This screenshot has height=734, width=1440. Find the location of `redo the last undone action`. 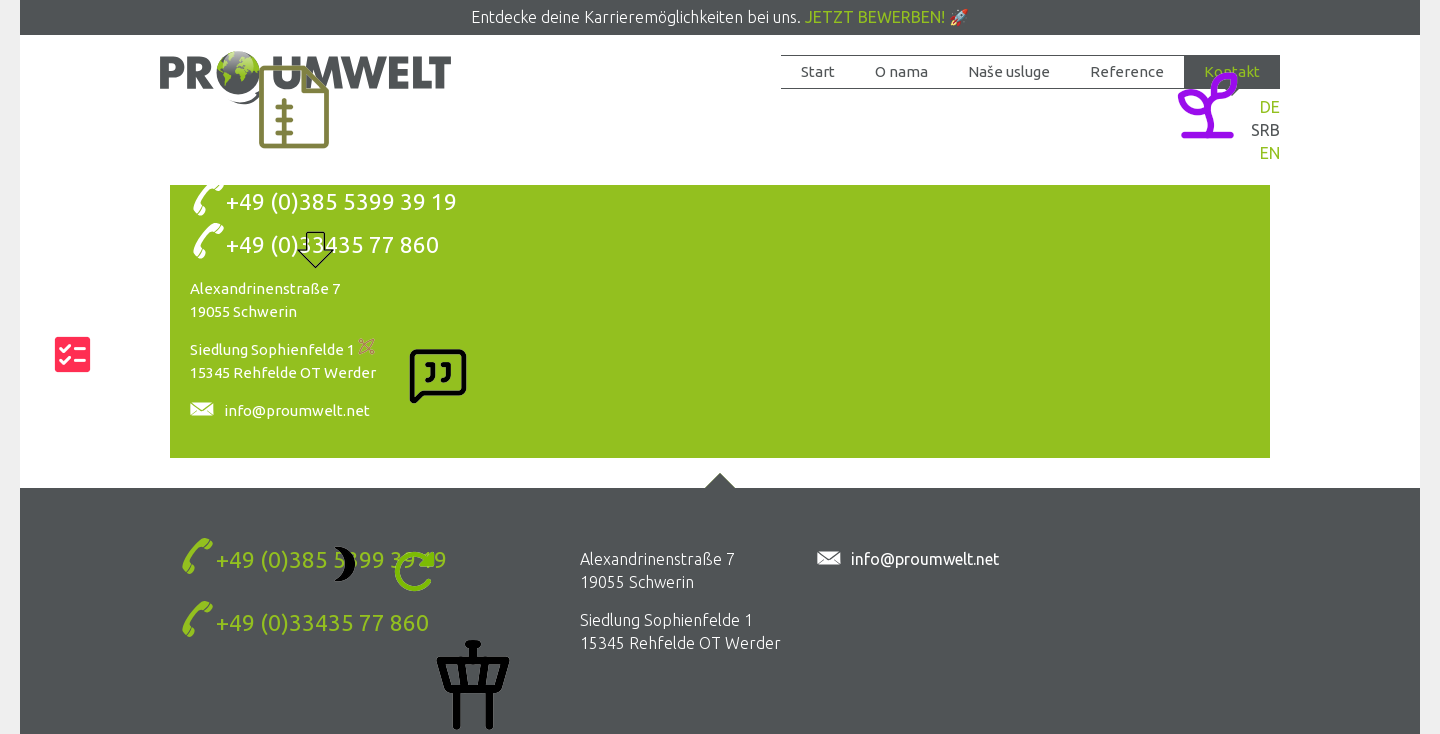

redo the last undone action is located at coordinates (414, 571).